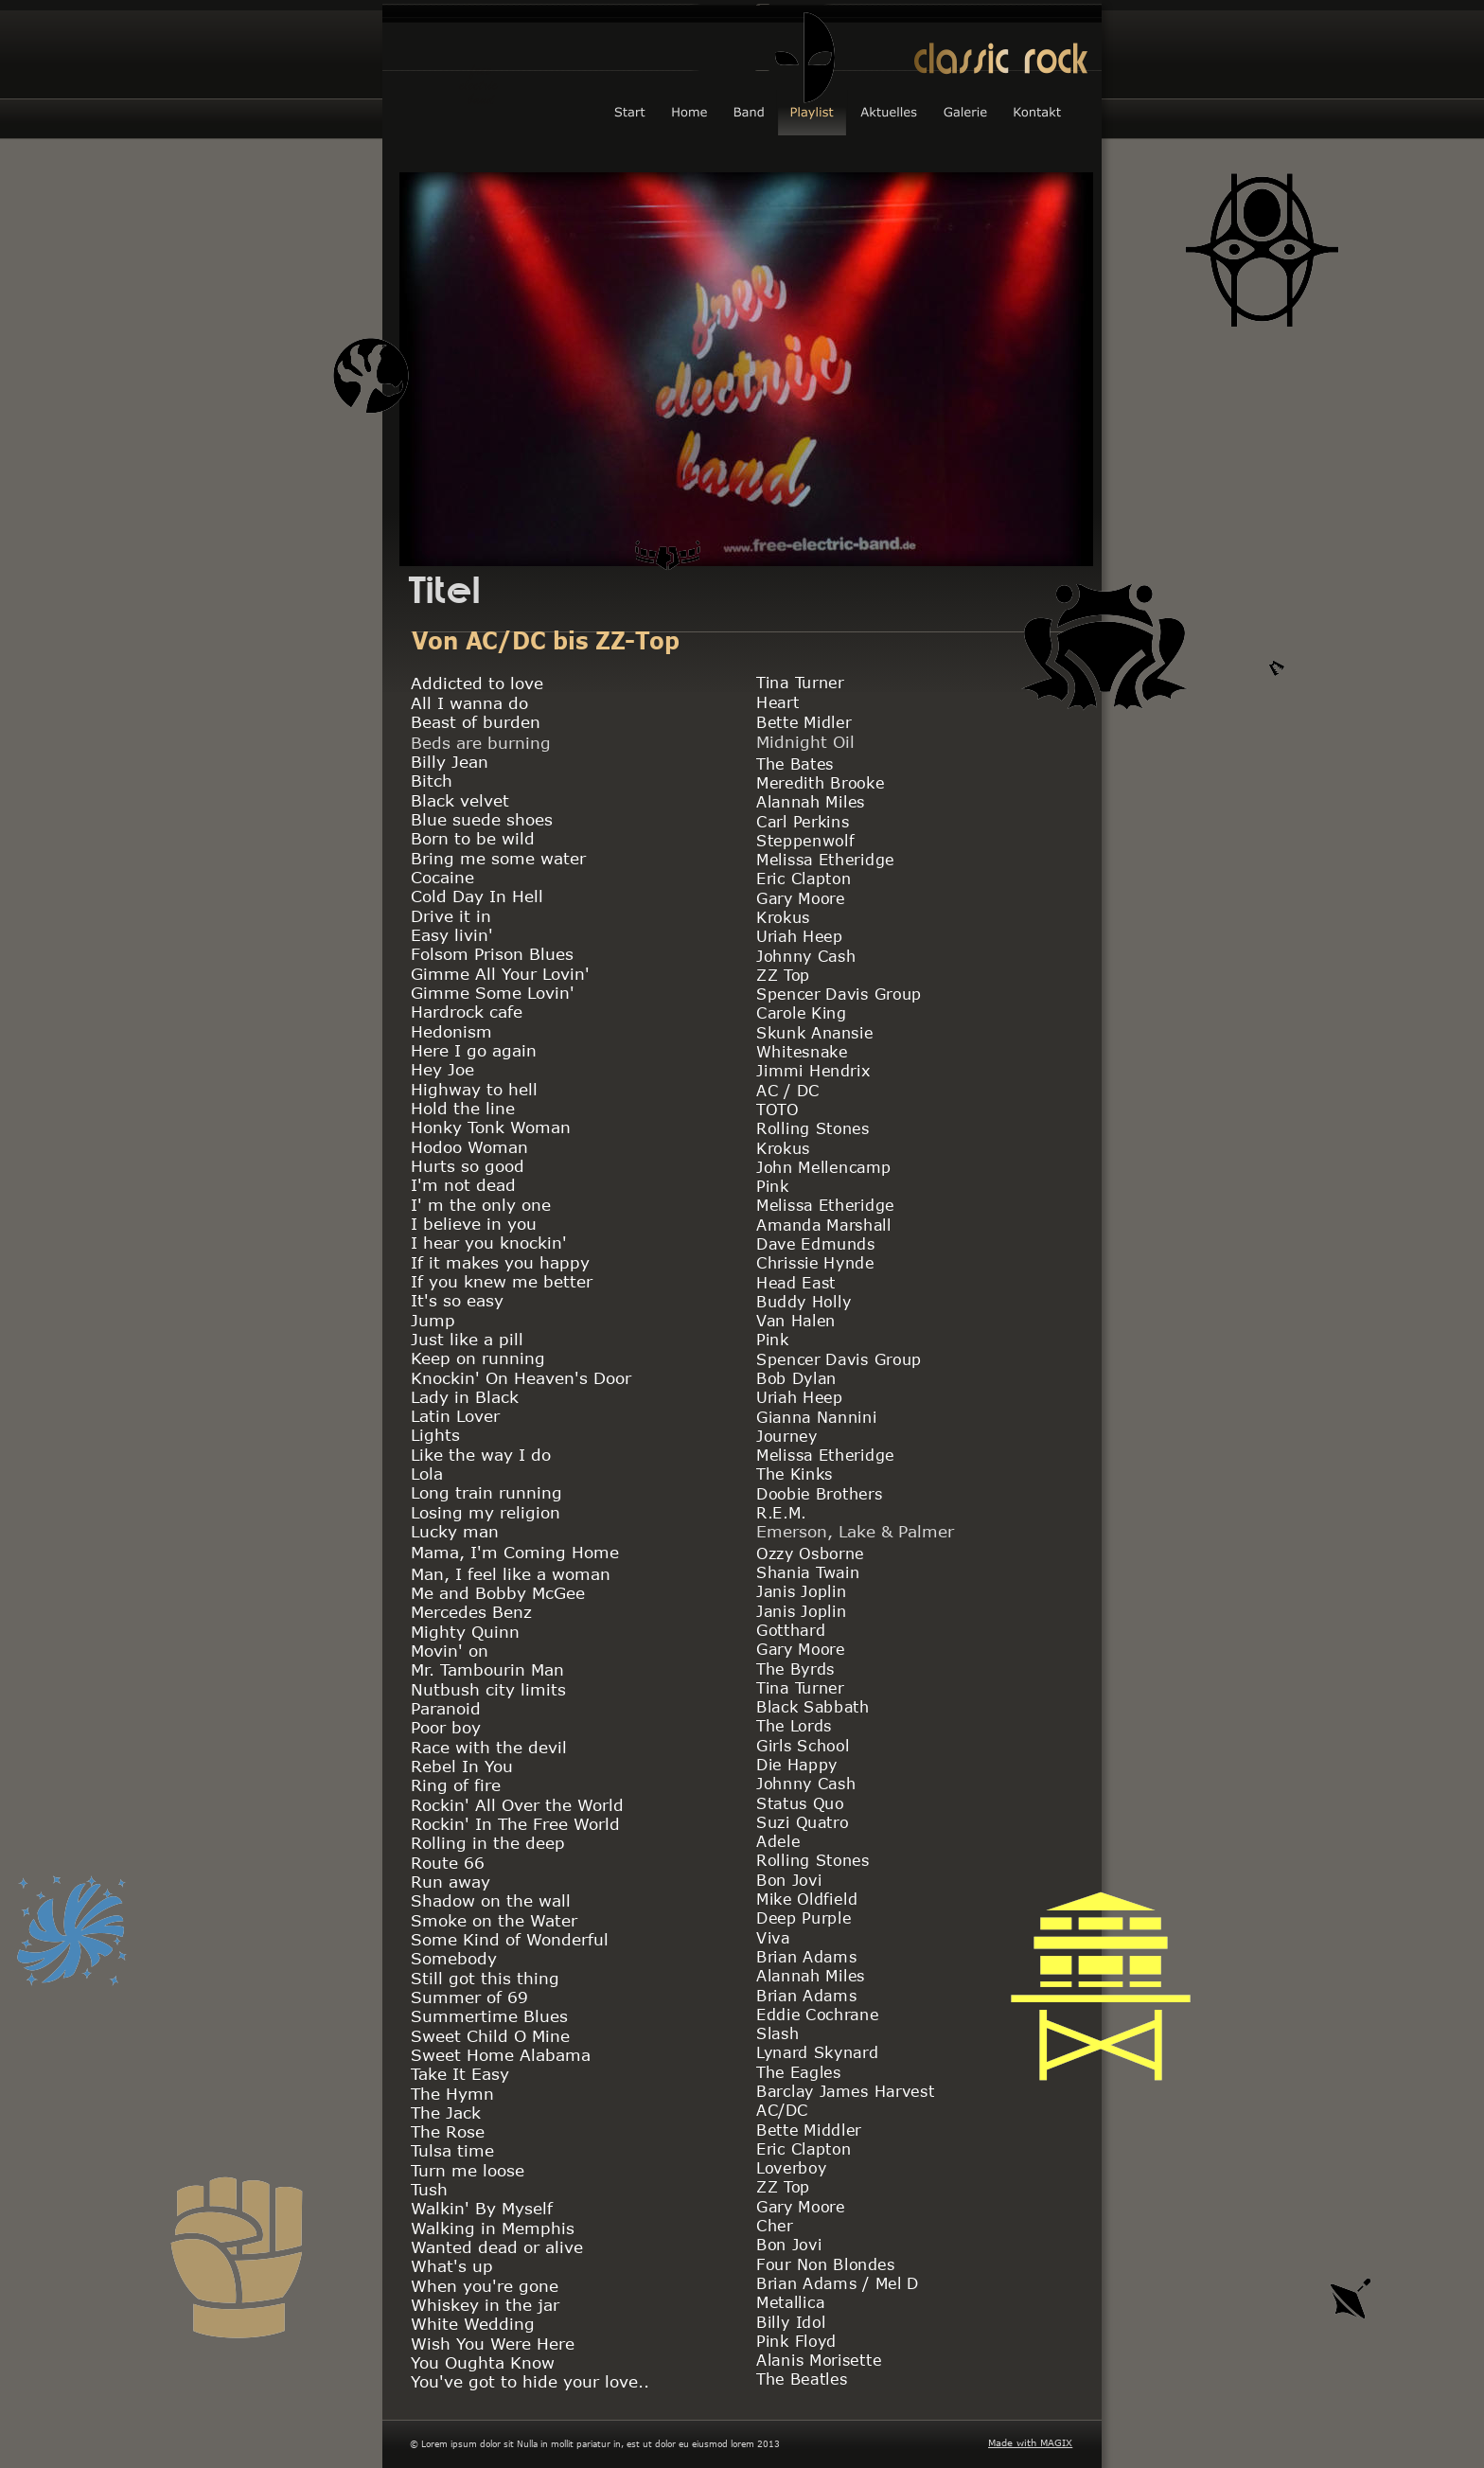 The height and width of the screenshot is (2468, 1484). What do you see at coordinates (71, 1930) in the screenshot?
I see `access space or astronomy-themed content` at bounding box center [71, 1930].